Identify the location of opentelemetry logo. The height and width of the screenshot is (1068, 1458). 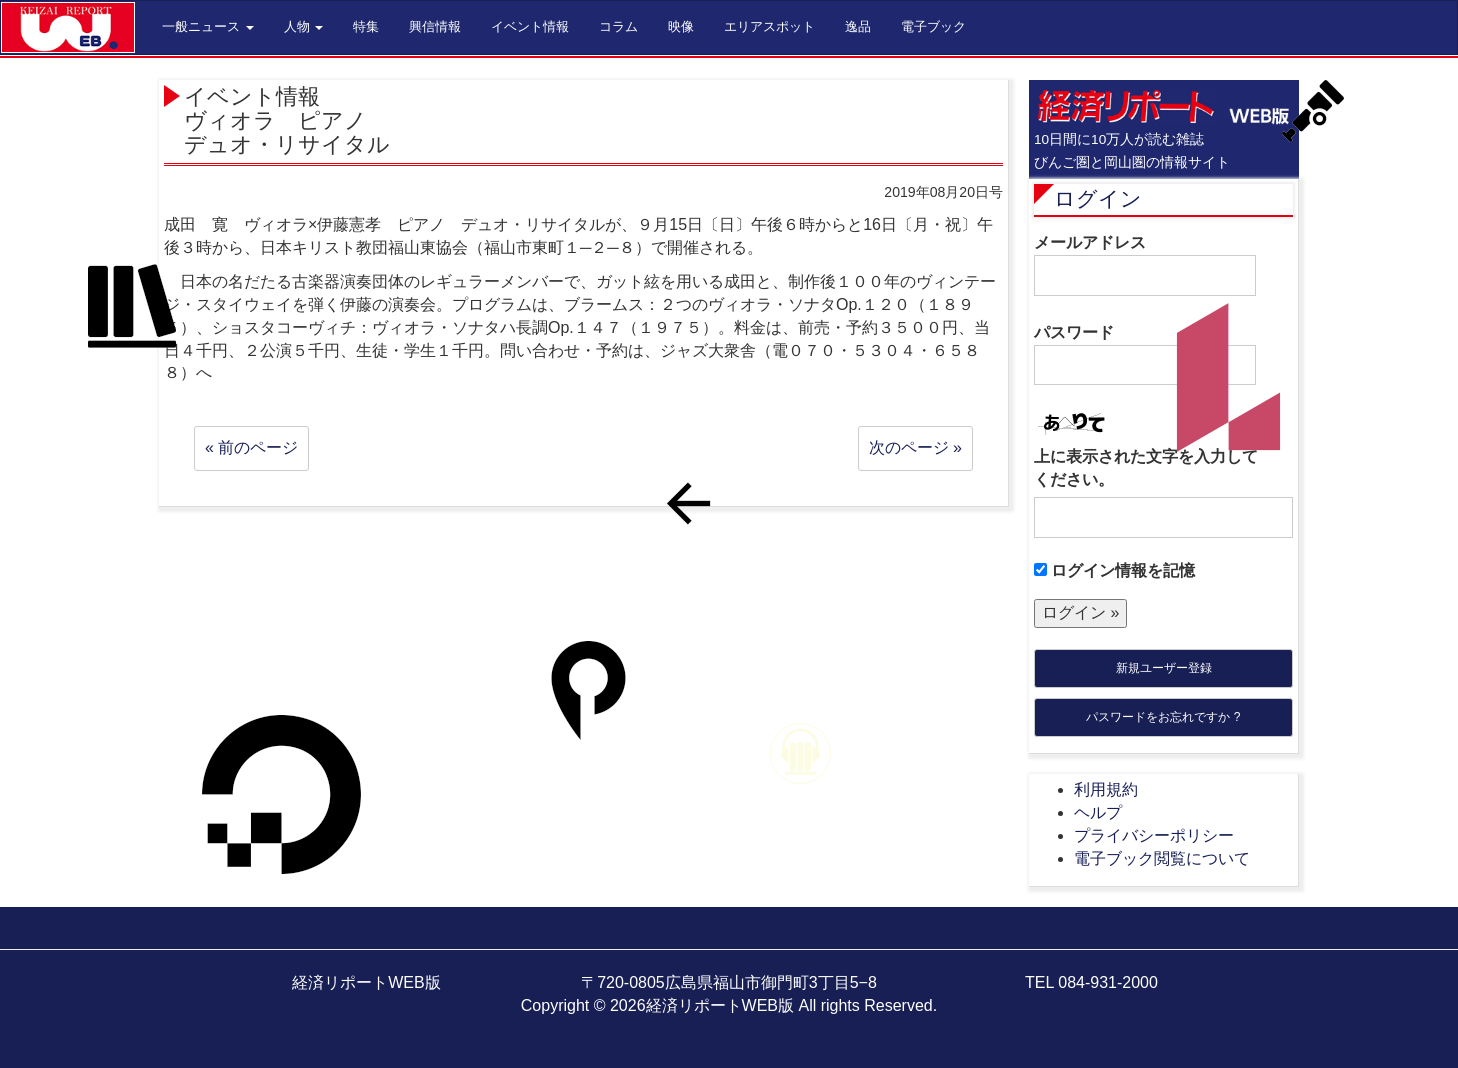
(1313, 111).